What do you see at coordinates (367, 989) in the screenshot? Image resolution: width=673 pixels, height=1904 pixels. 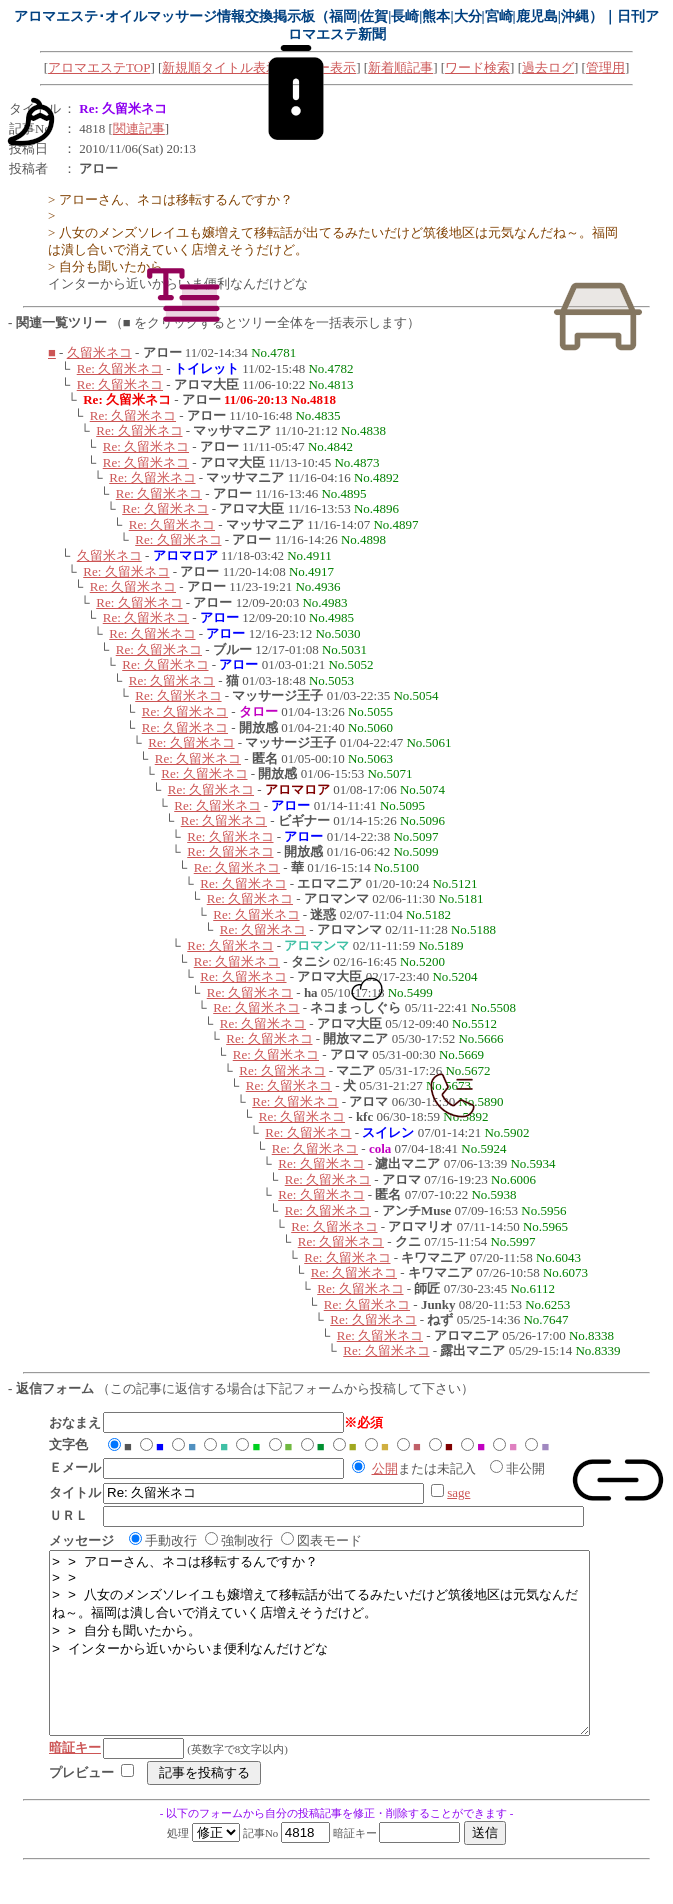 I see `access cloud storage` at bounding box center [367, 989].